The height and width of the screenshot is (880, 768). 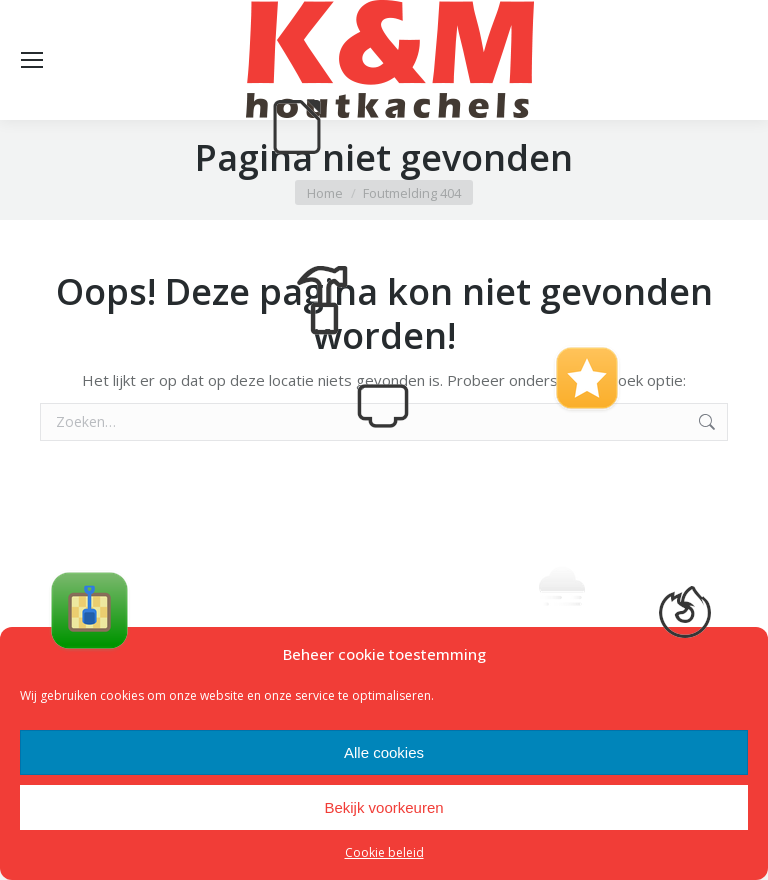 I want to click on view featured applications, so click(x=587, y=378).